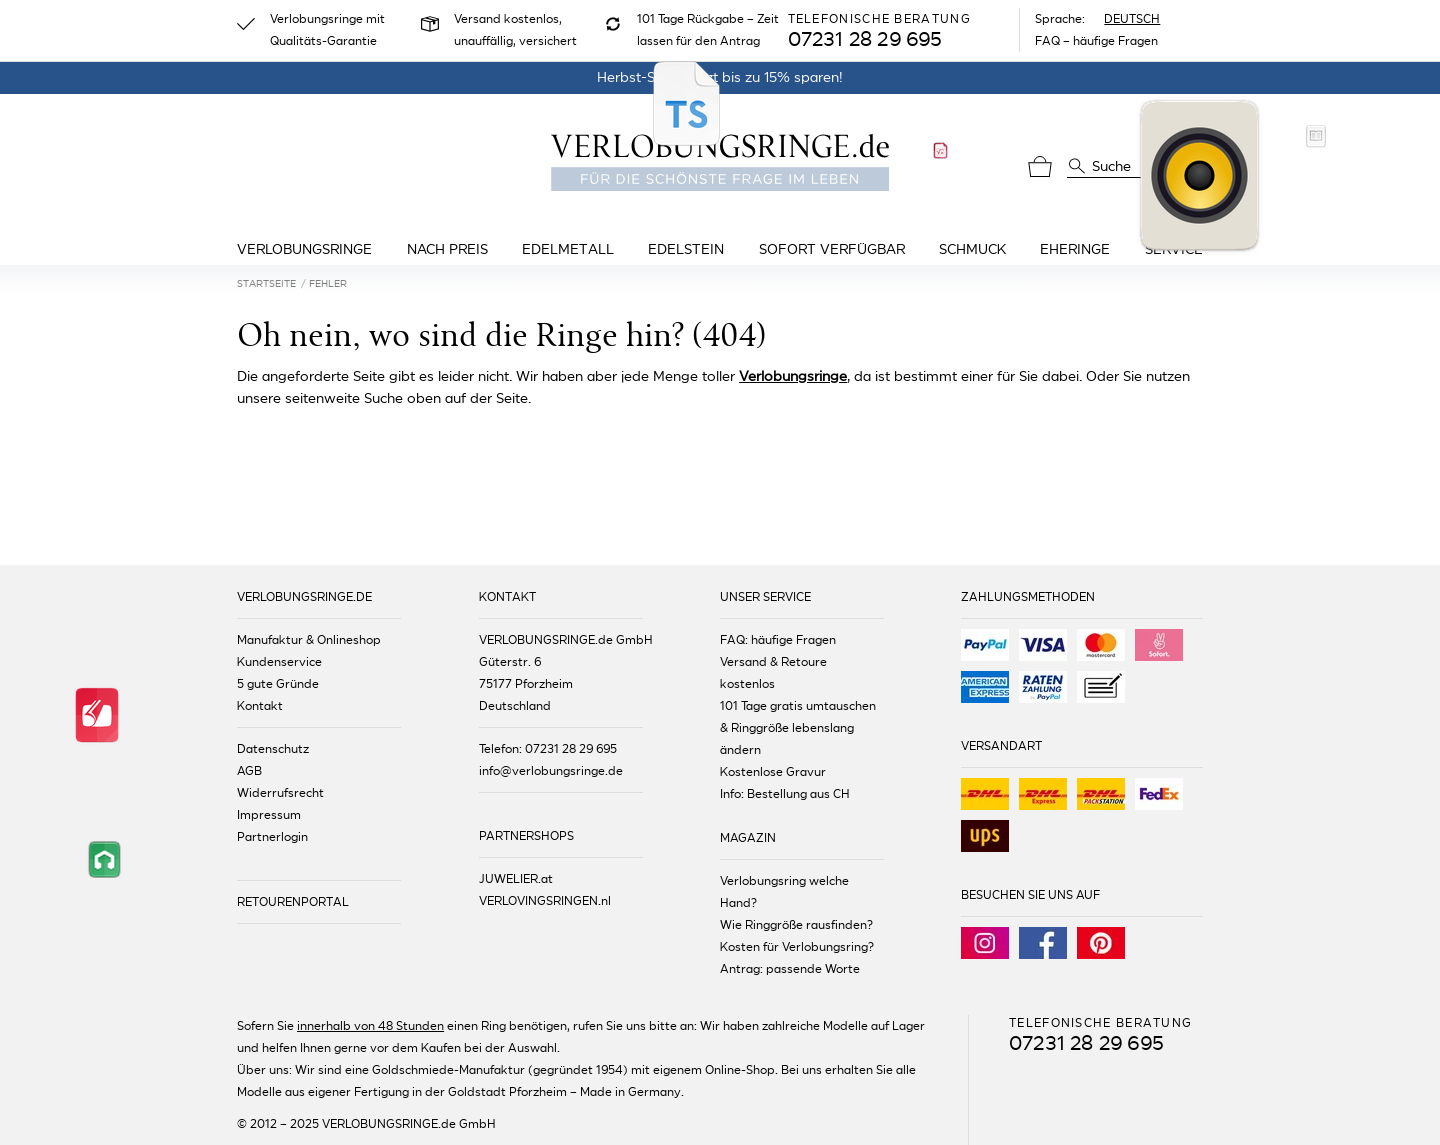 Image resolution: width=1440 pixels, height=1145 pixels. Describe the element at coordinates (1199, 175) in the screenshot. I see `open Rhythmbox music player` at that location.